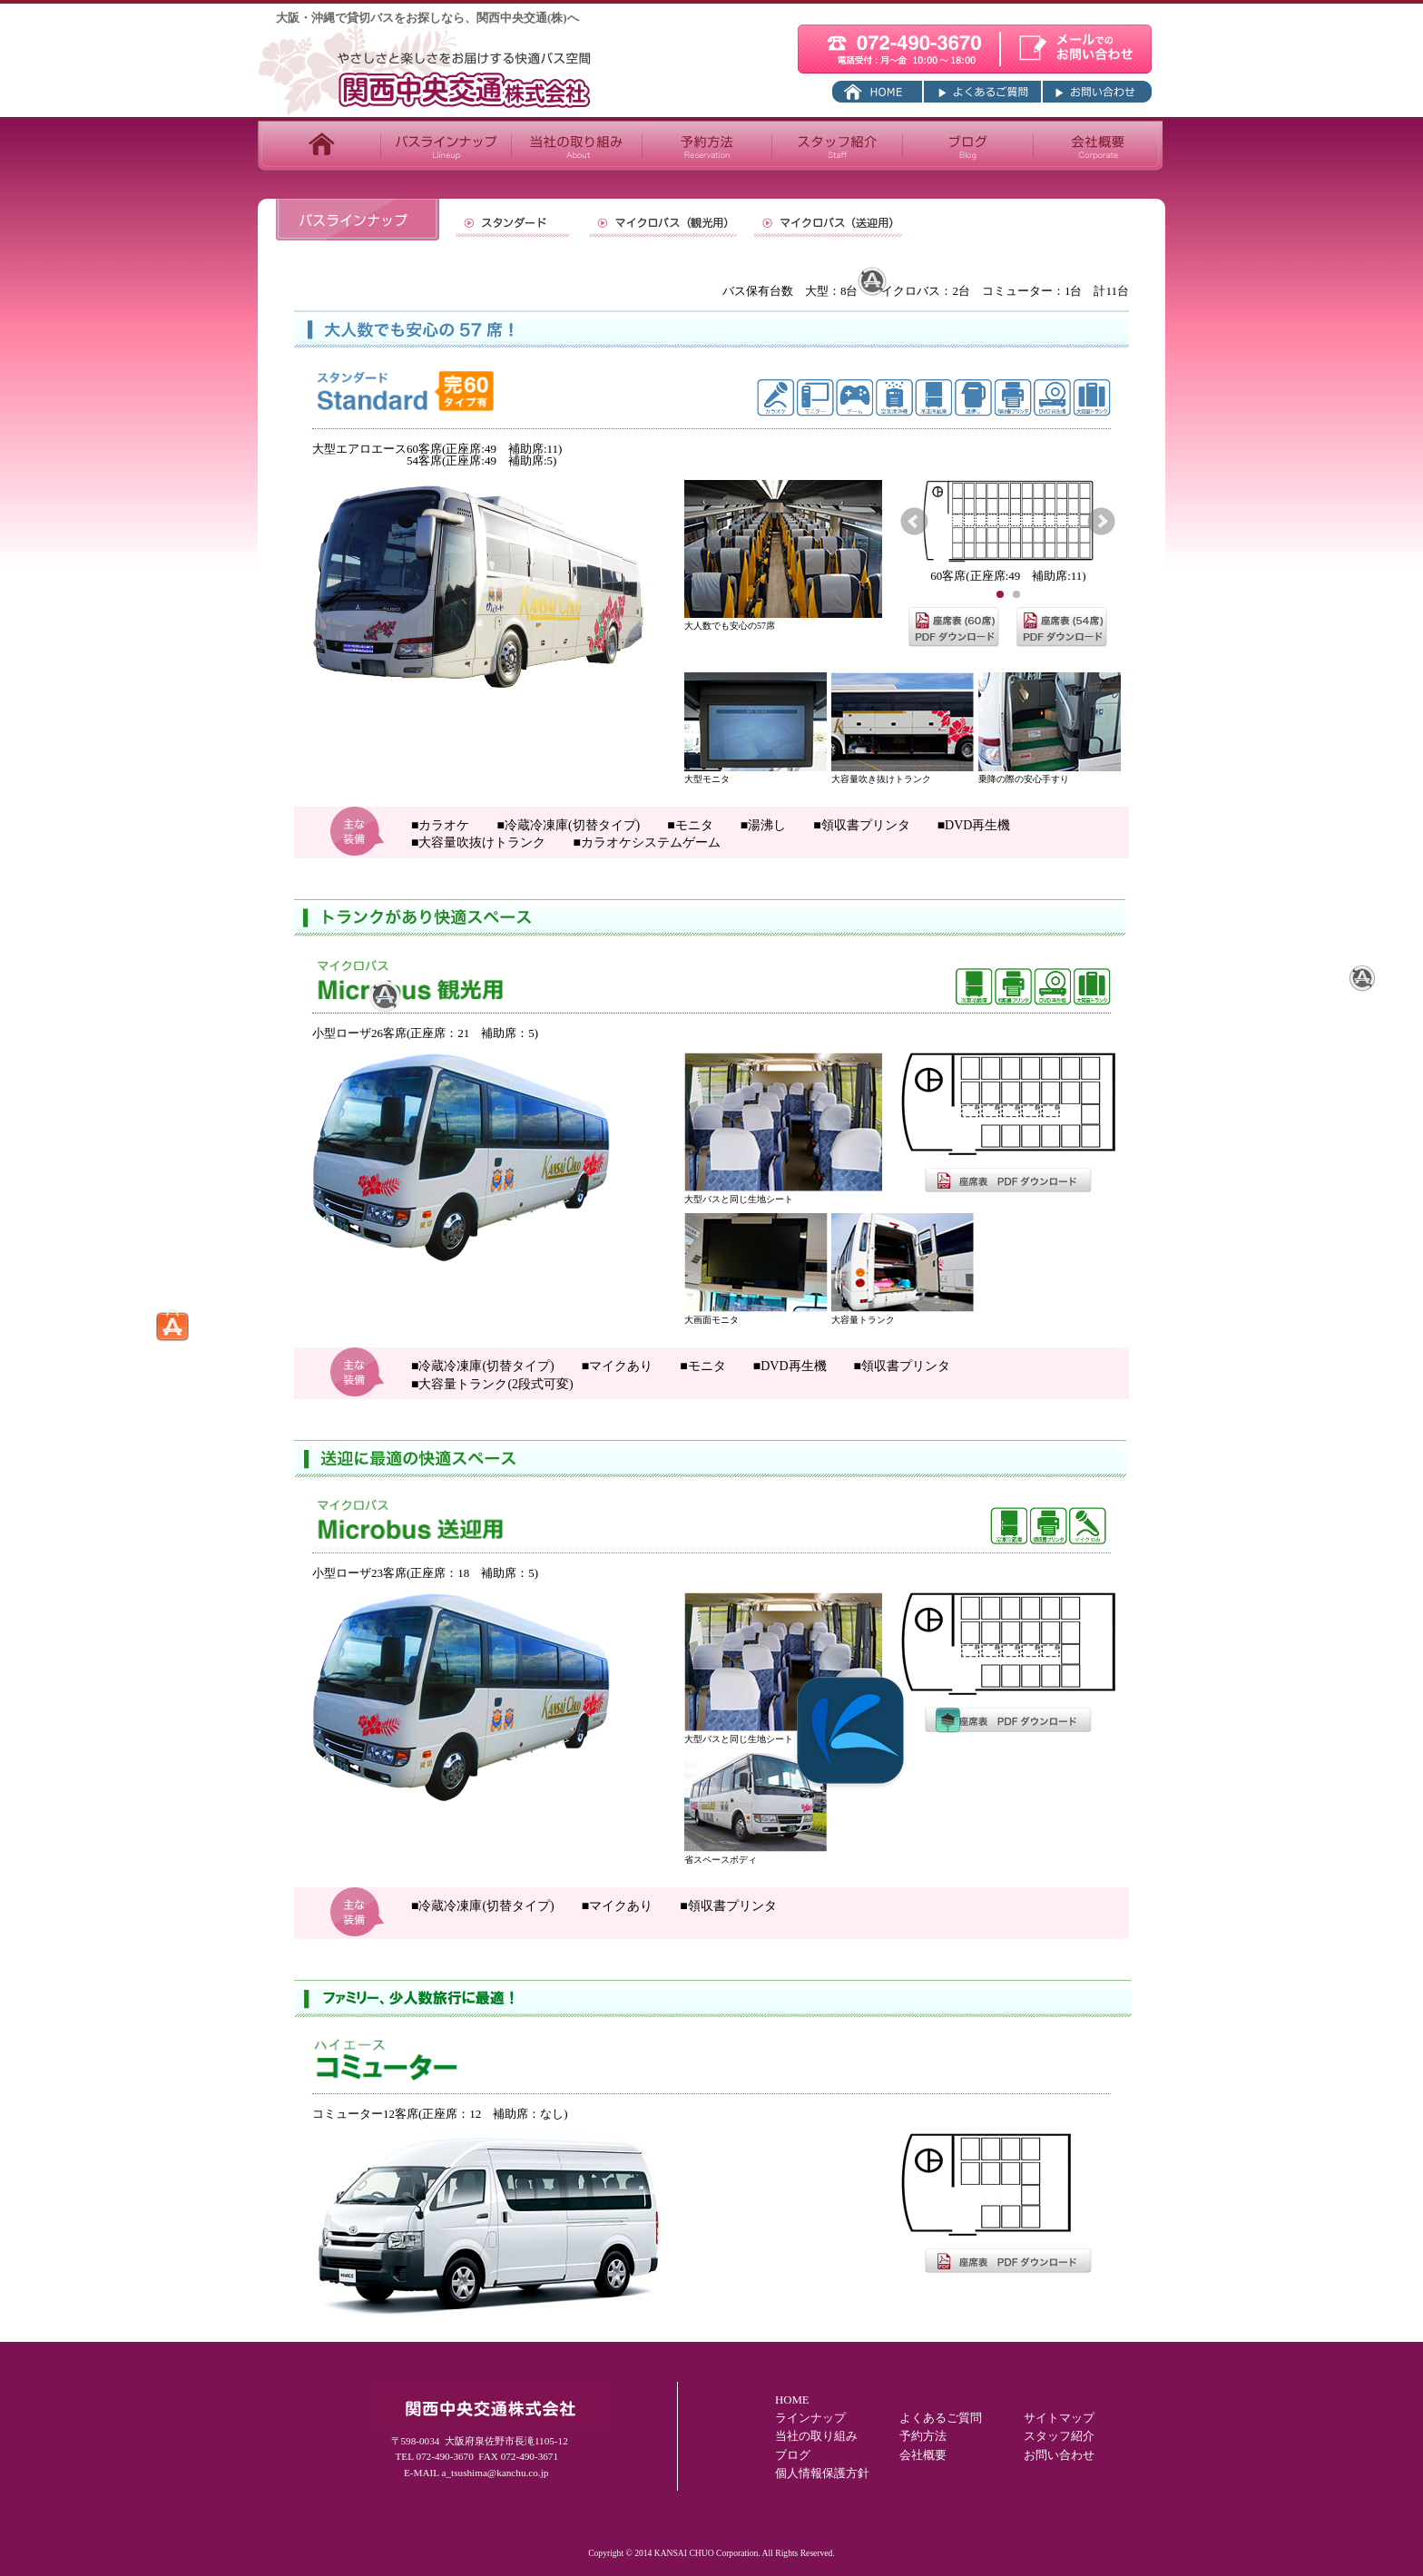 This screenshot has width=1423, height=2576. I want to click on launch gnome mines game, so click(947, 1719).